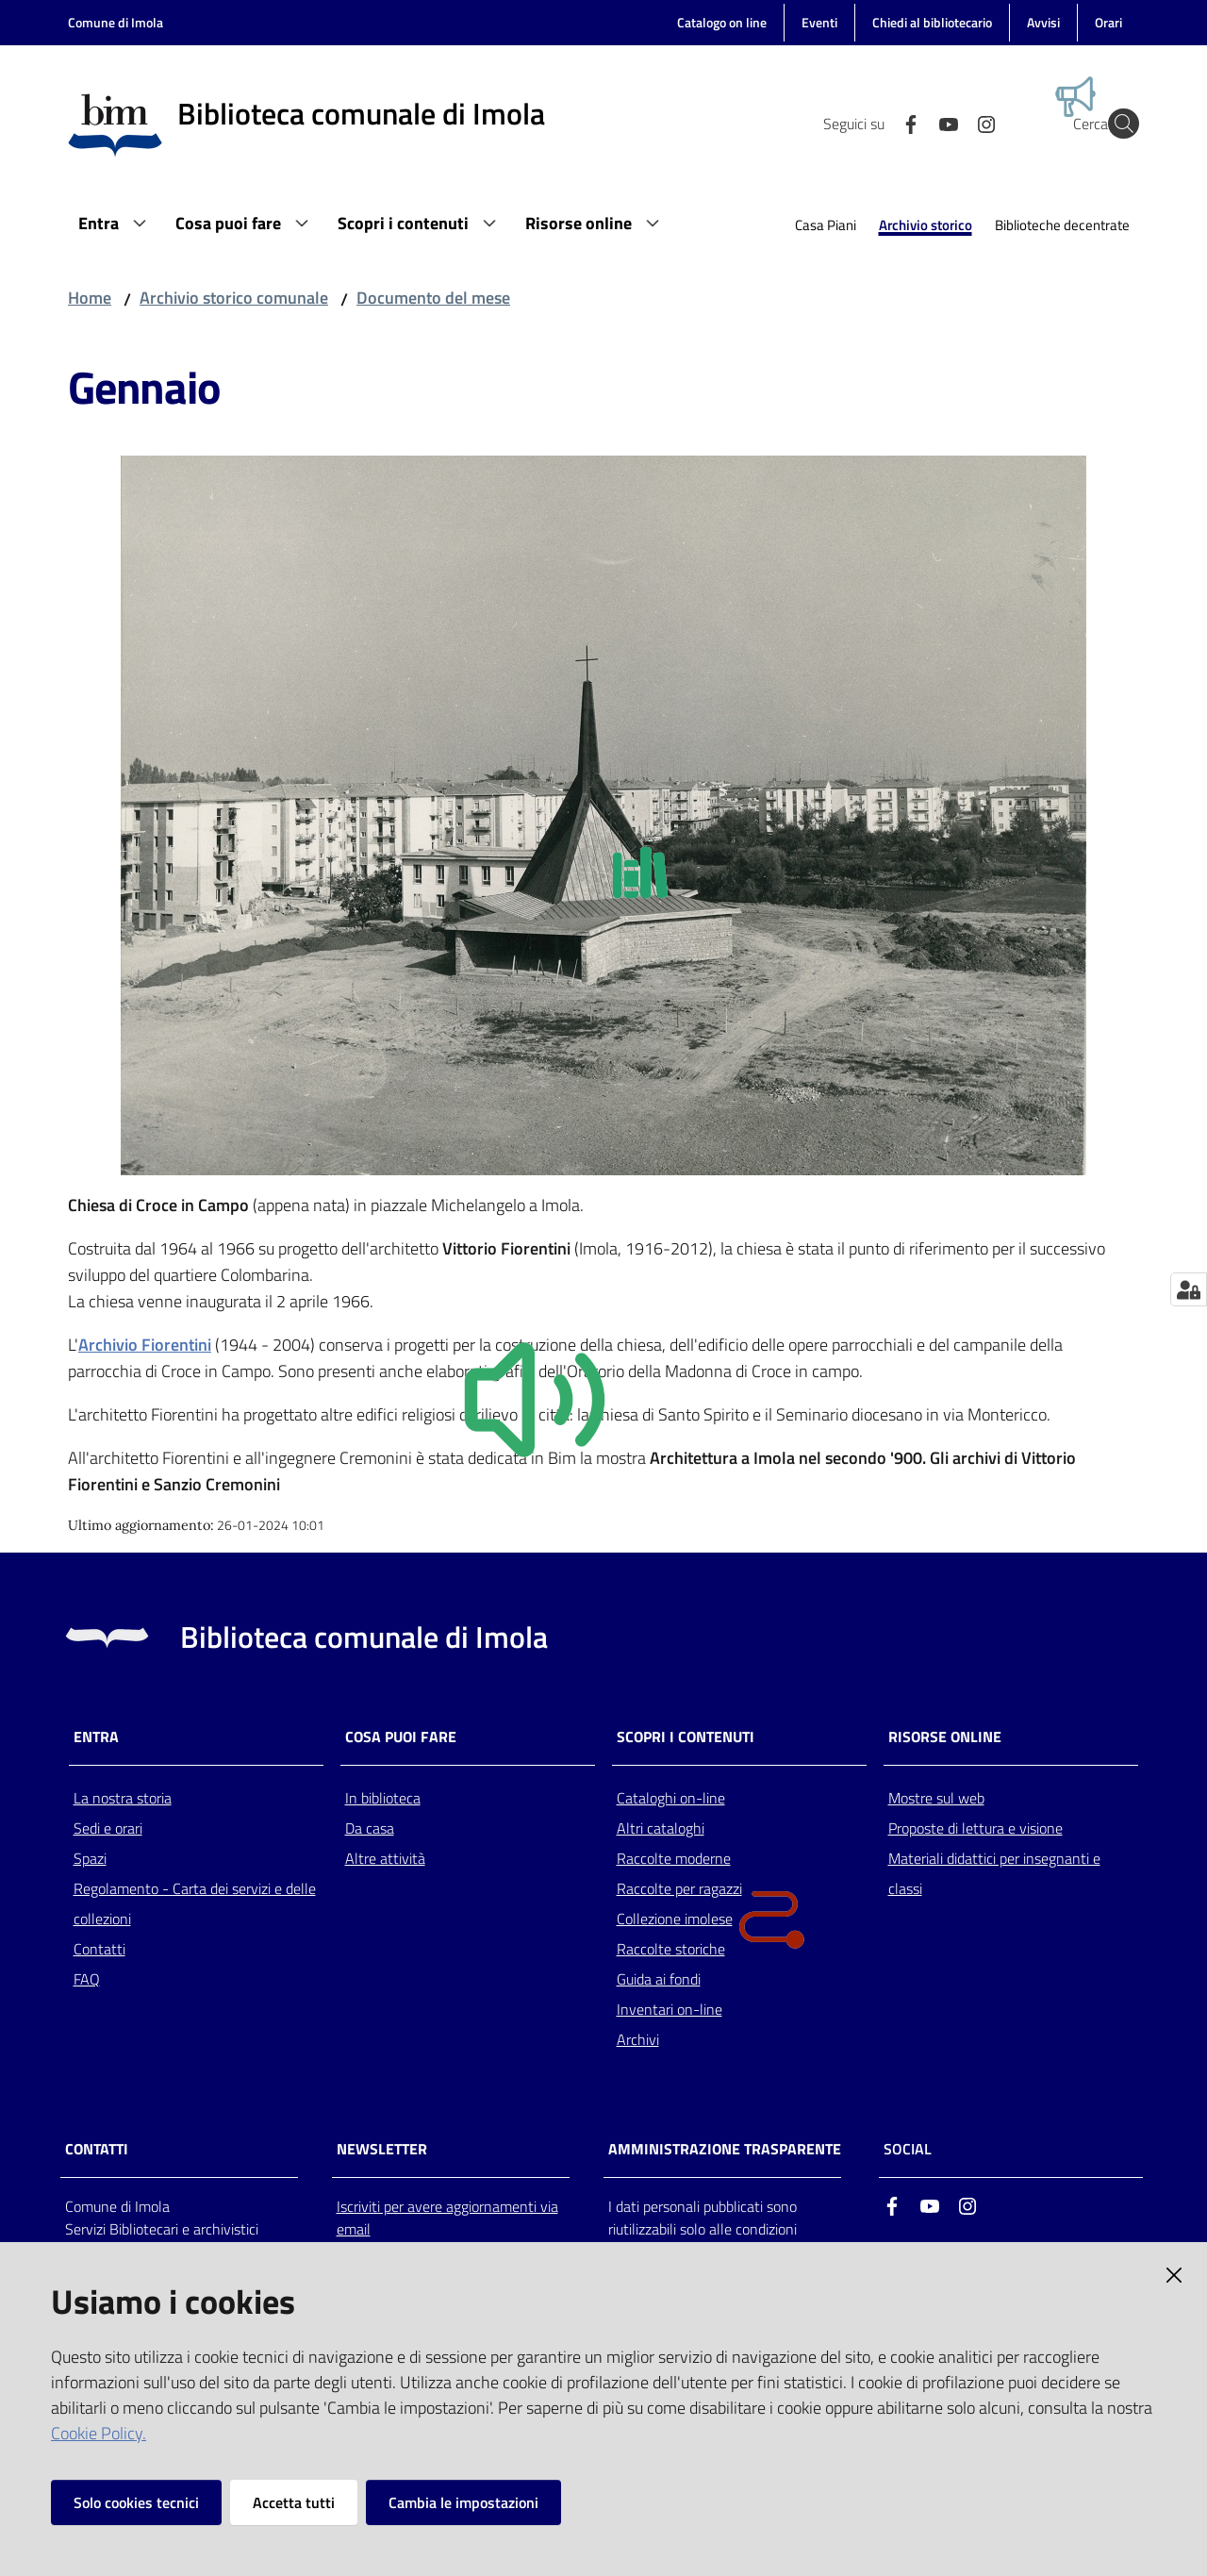  What do you see at coordinates (640, 873) in the screenshot?
I see `access your saved content library` at bounding box center [640, 873].